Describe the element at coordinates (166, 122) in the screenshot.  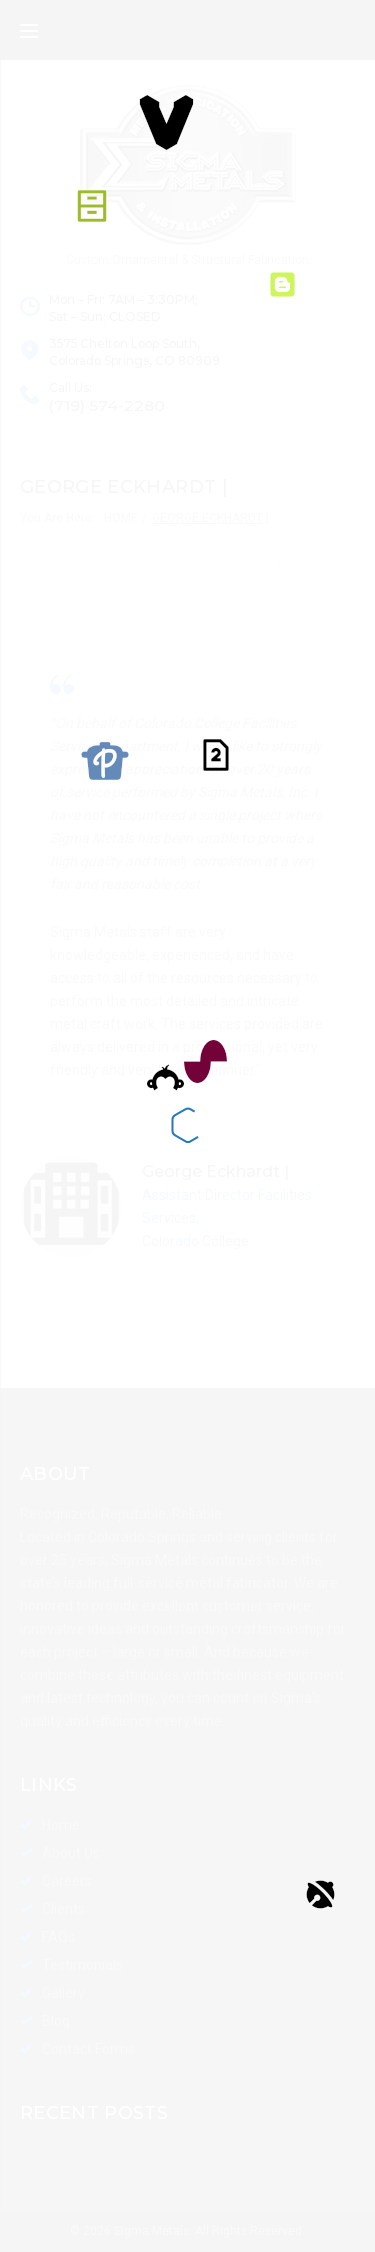
I see `Vagrant development environment logo` at that location.